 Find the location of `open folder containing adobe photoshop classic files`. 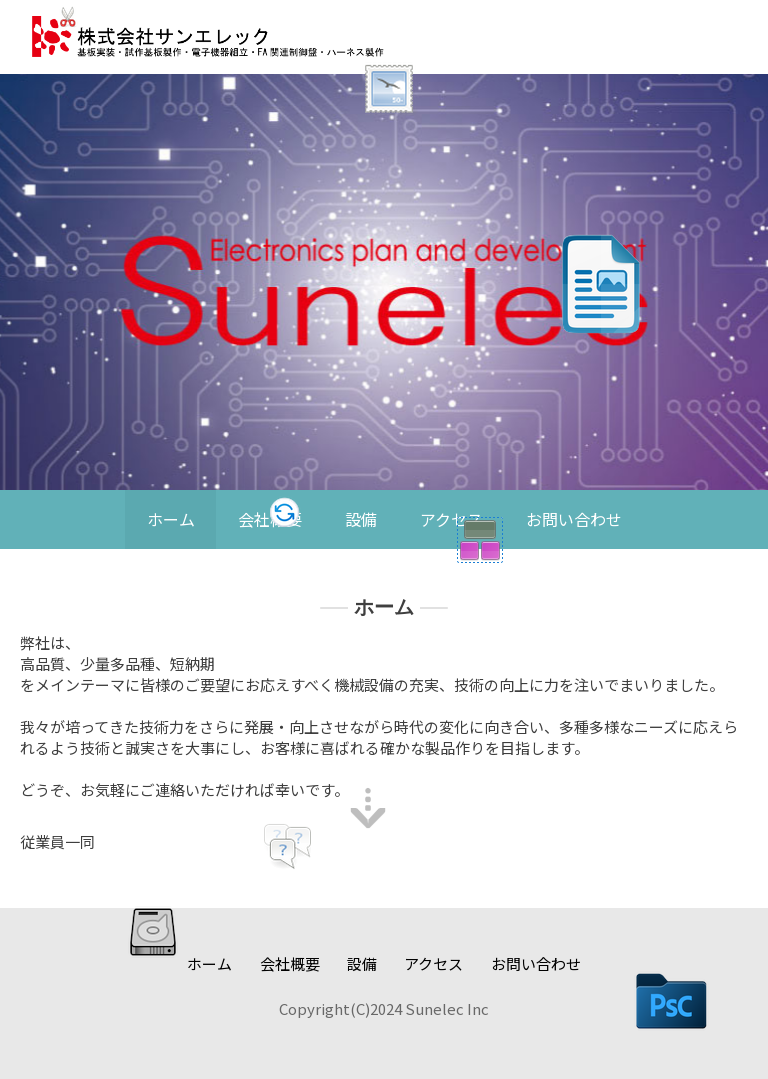

open folder containing adobe photoshop classic files is located at coordinates (671, 1003).